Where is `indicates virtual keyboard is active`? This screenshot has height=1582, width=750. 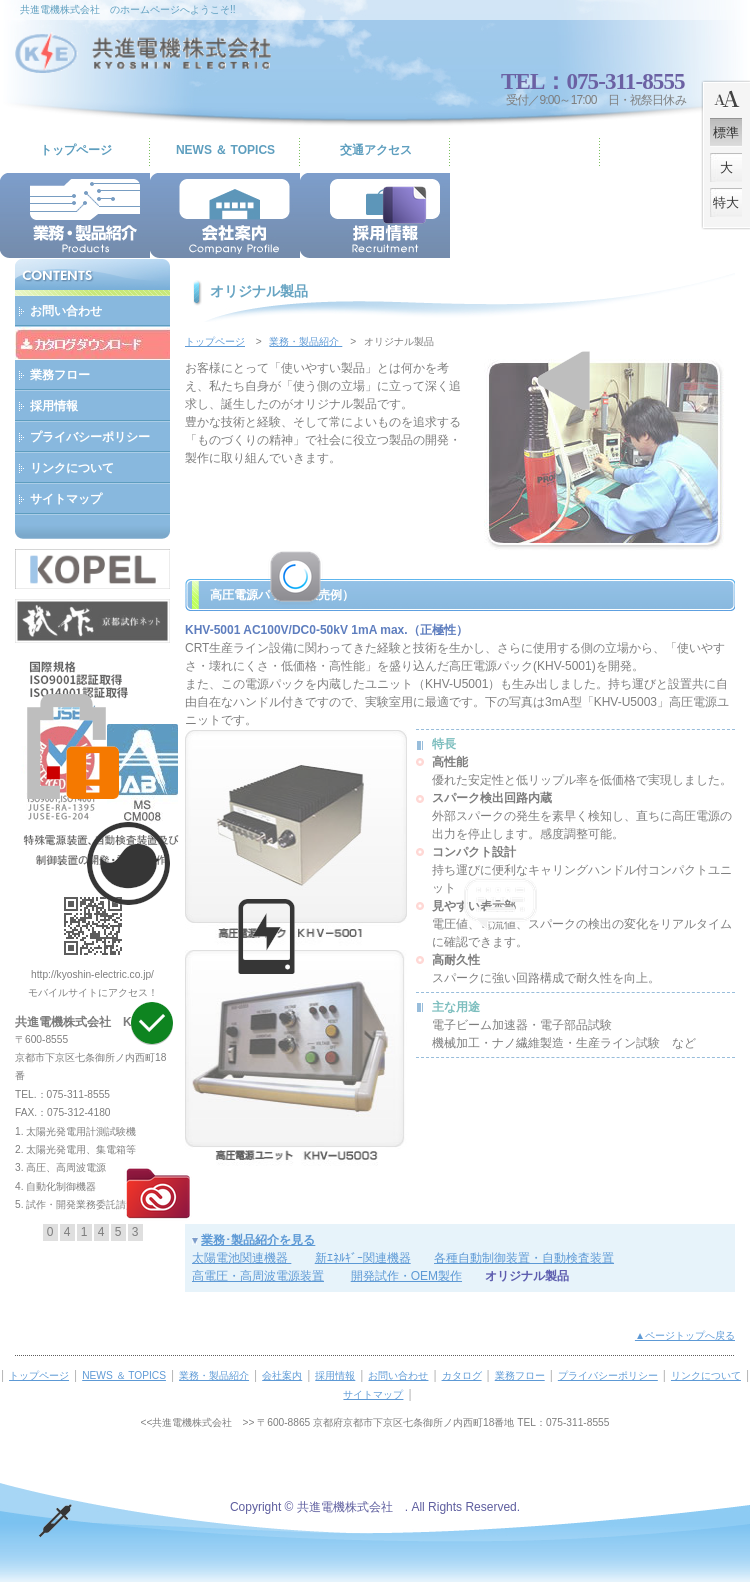
indicates virtual keyboard is active is located at coordinates (500, 904).